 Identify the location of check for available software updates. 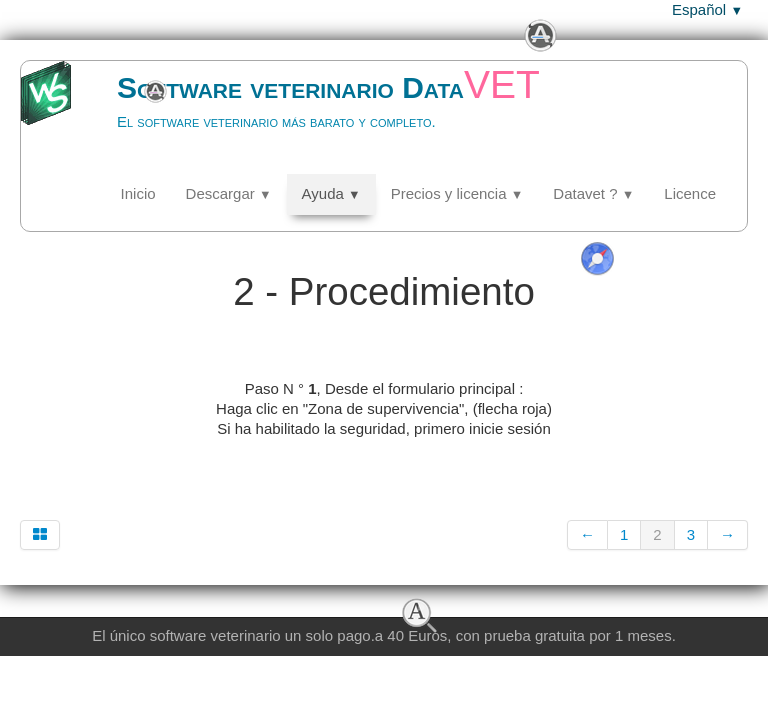
(540, 35).